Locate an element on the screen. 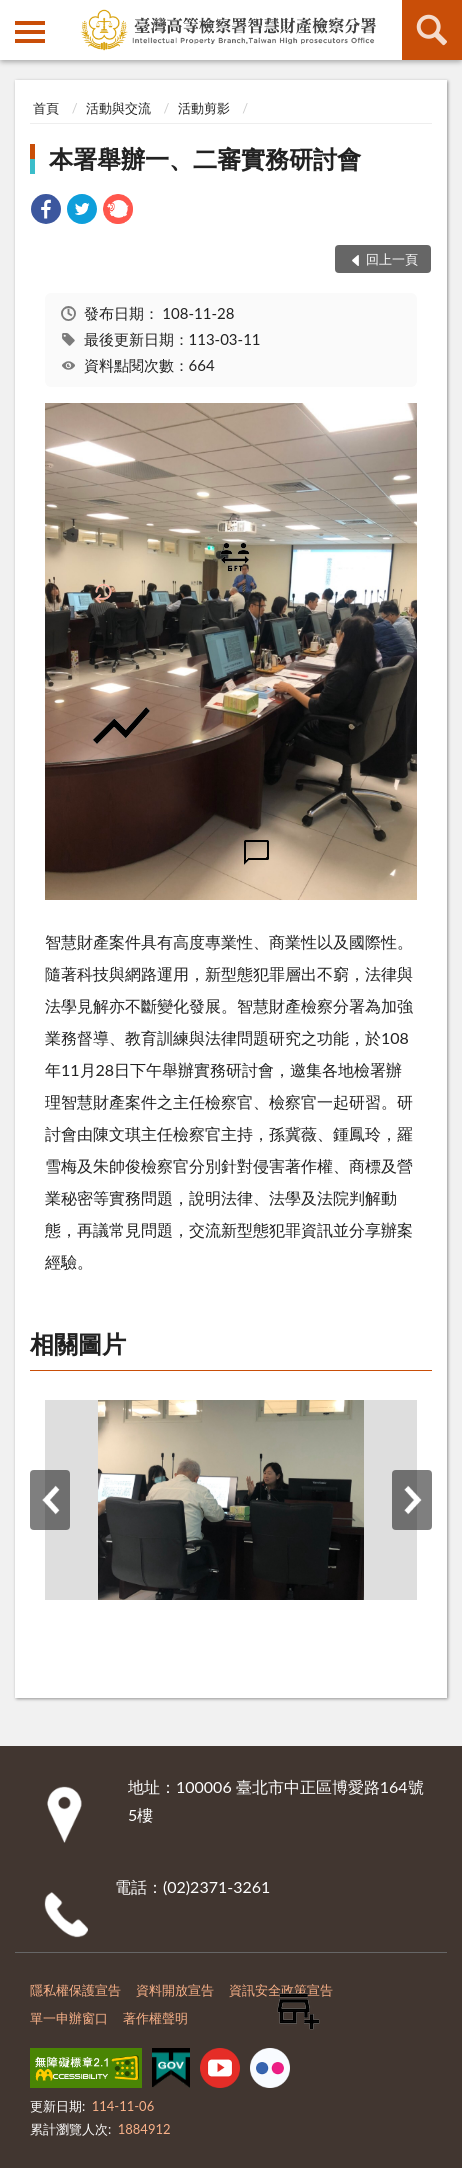 Image resolution: width=462 pixels, height=2168 pixels. indicates social distancing requirement of 6 feet is located at coordinates (235, 557).